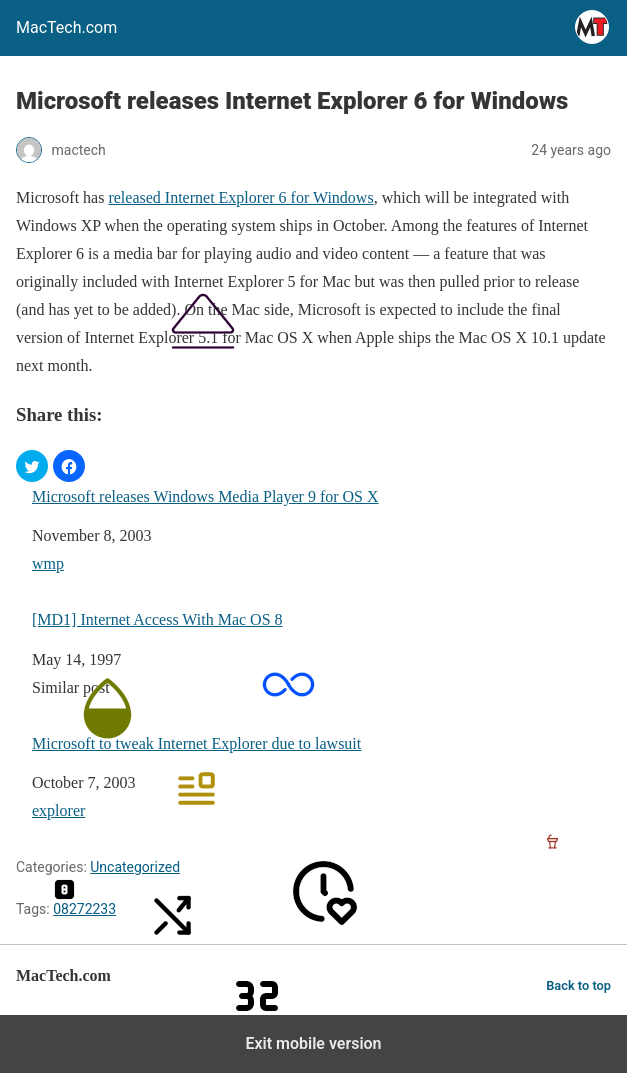 This screenshot has height=1073, width=627. I want to click on toggle between two states or options, so click(172, 916).